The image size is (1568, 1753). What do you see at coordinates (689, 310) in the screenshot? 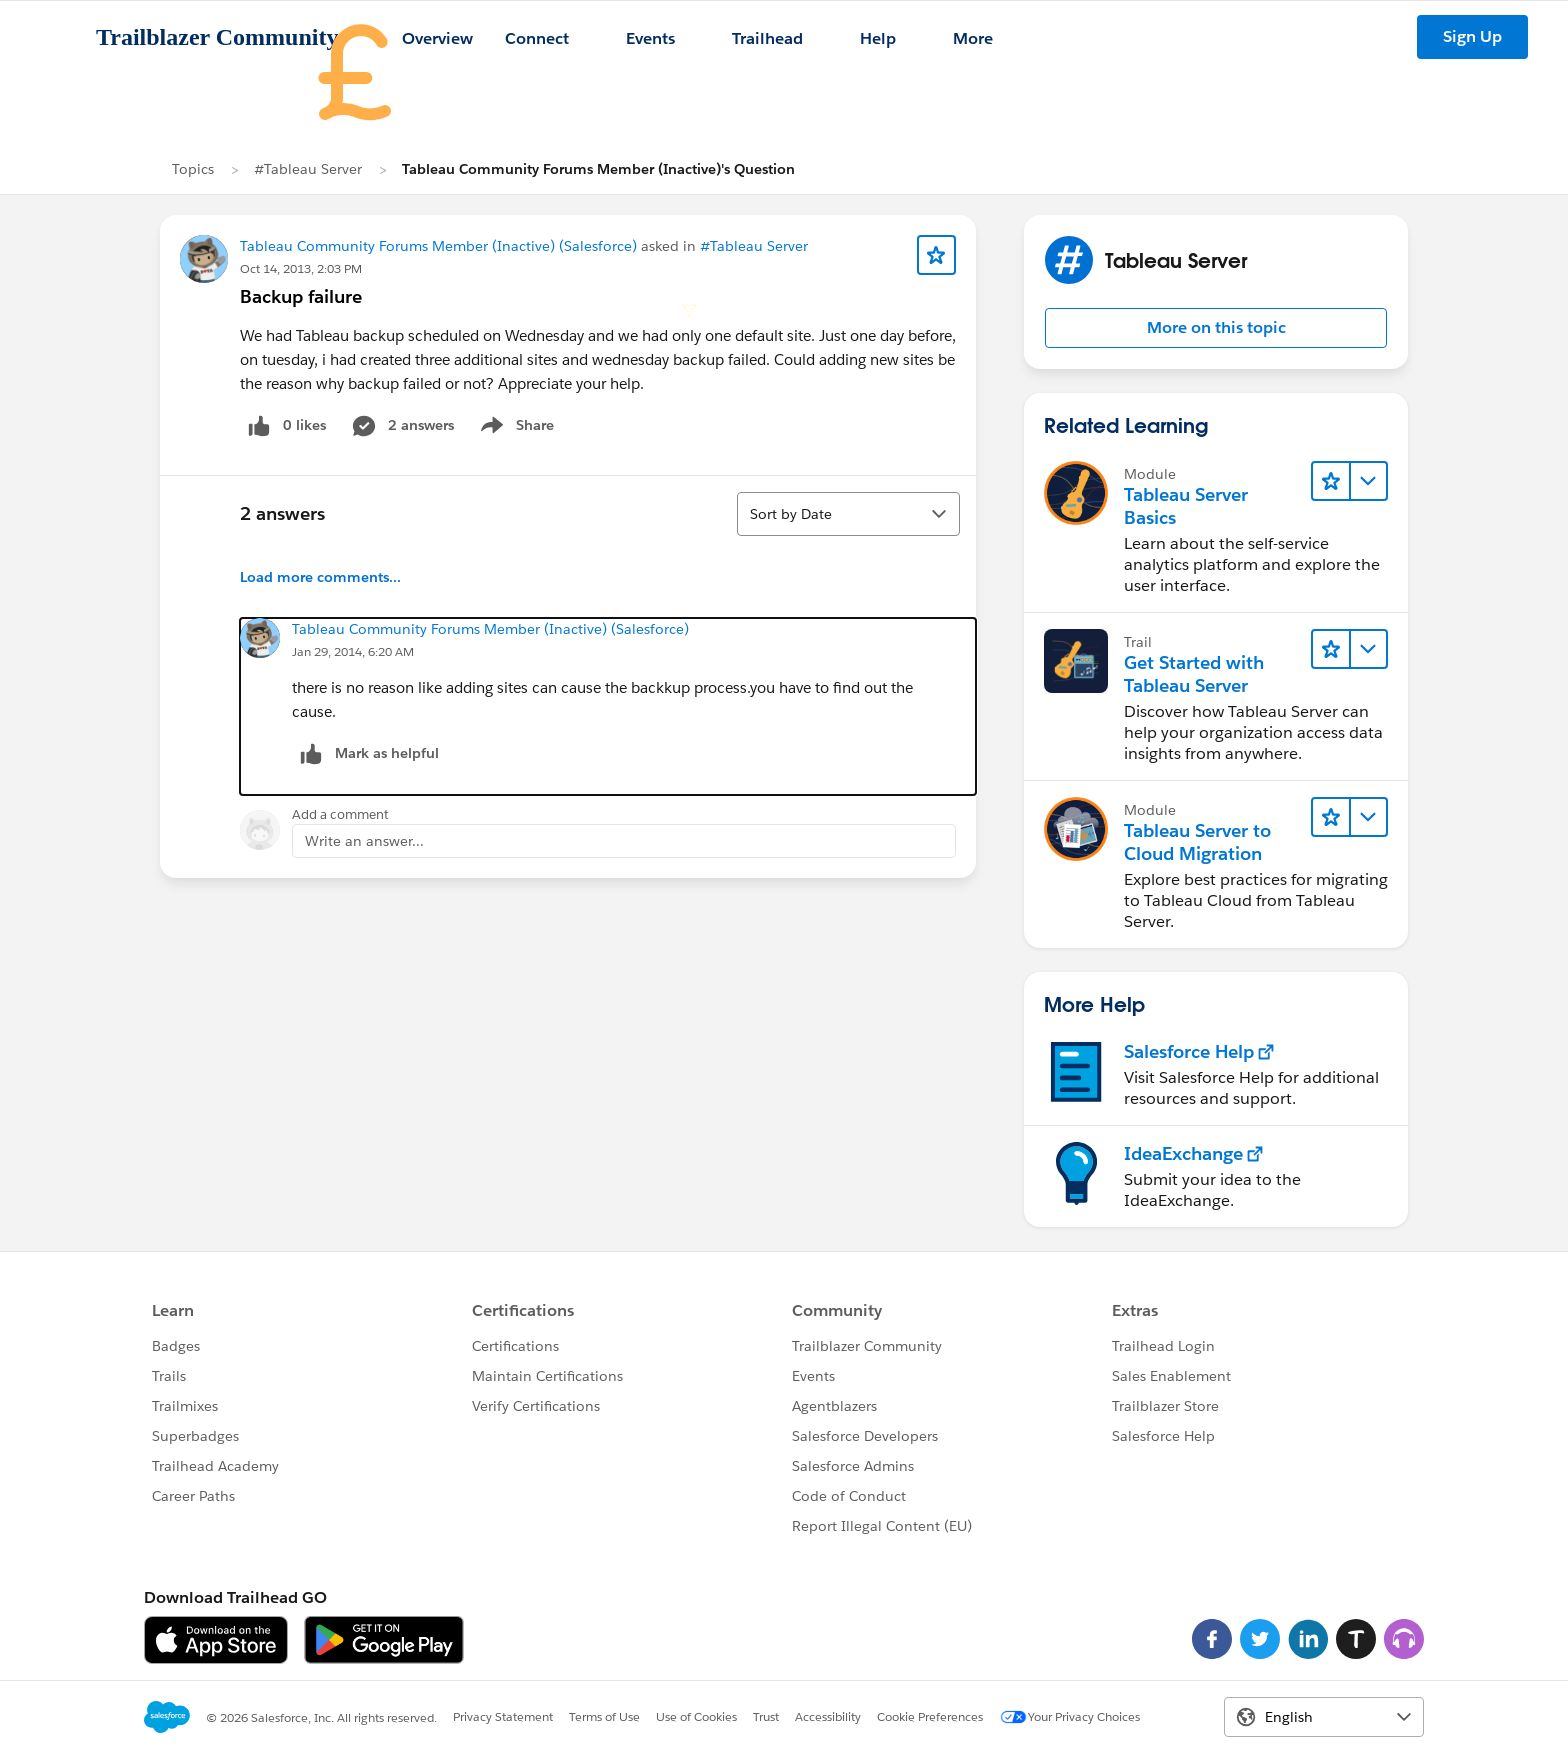
I see `filter or sort content` at bounding box center [689, 310].